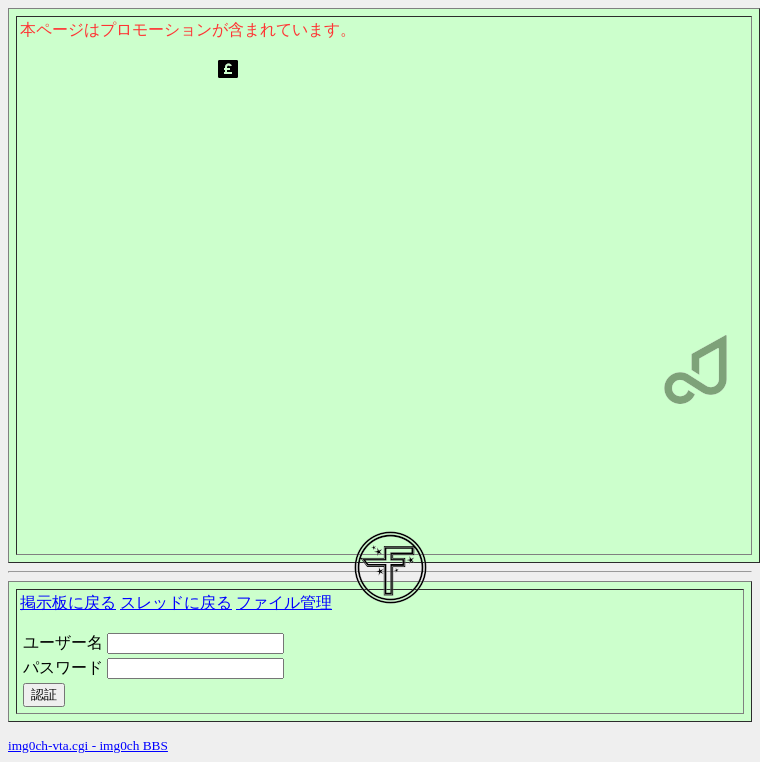 This screenshot has height=762, width=760. Describe the element at coordinates (228, 69) in the screenshot. I see `access British pound currency settings` at that location.